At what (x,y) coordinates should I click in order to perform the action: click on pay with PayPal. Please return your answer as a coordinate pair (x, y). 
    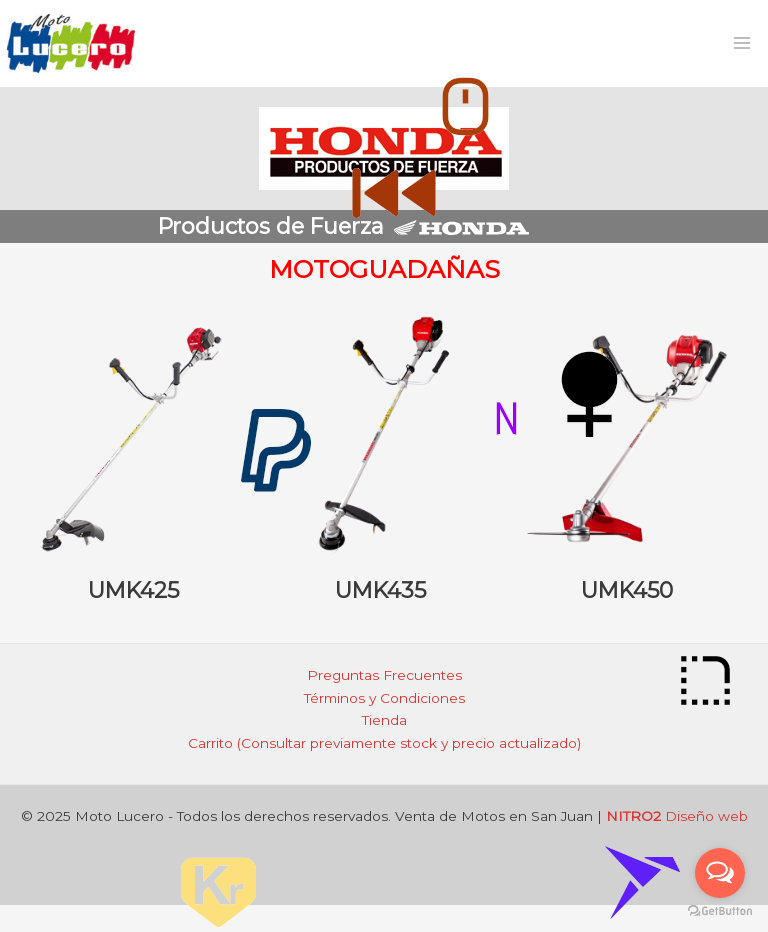
    Looking at the image, I should click on (277, 449).